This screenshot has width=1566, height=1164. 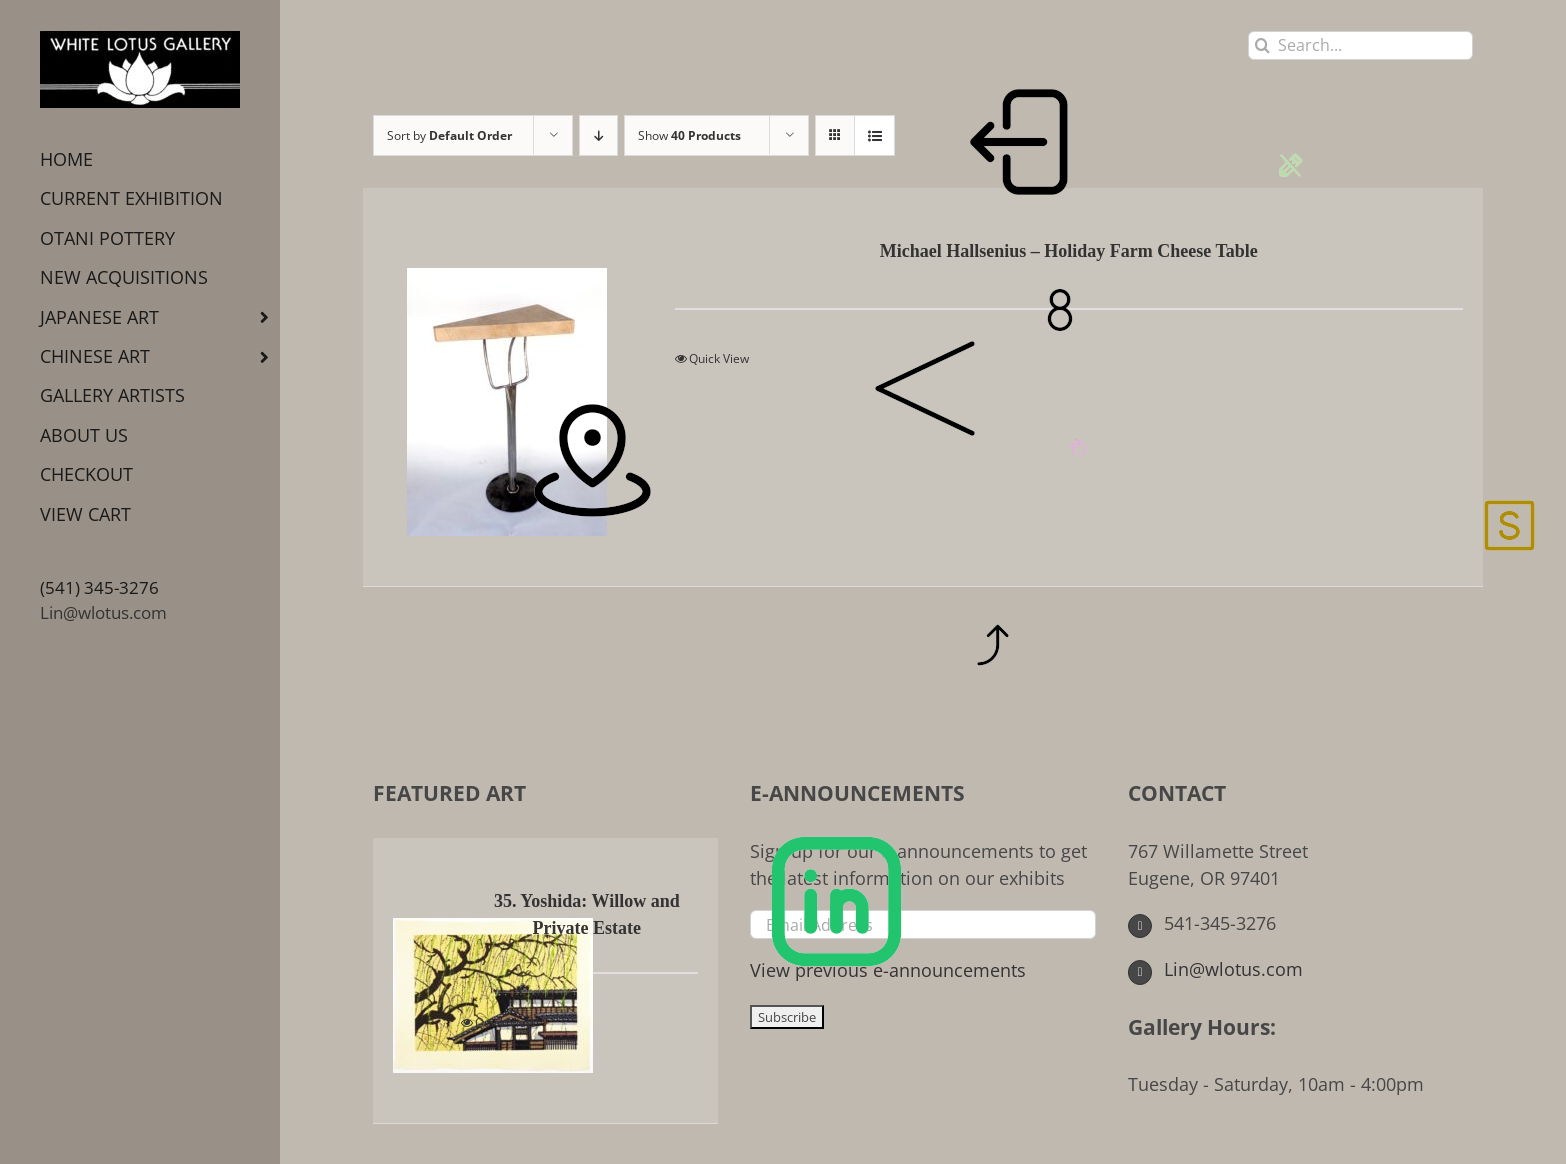 I want to click on connect with LinkedIn, so click(x=836, y=901).